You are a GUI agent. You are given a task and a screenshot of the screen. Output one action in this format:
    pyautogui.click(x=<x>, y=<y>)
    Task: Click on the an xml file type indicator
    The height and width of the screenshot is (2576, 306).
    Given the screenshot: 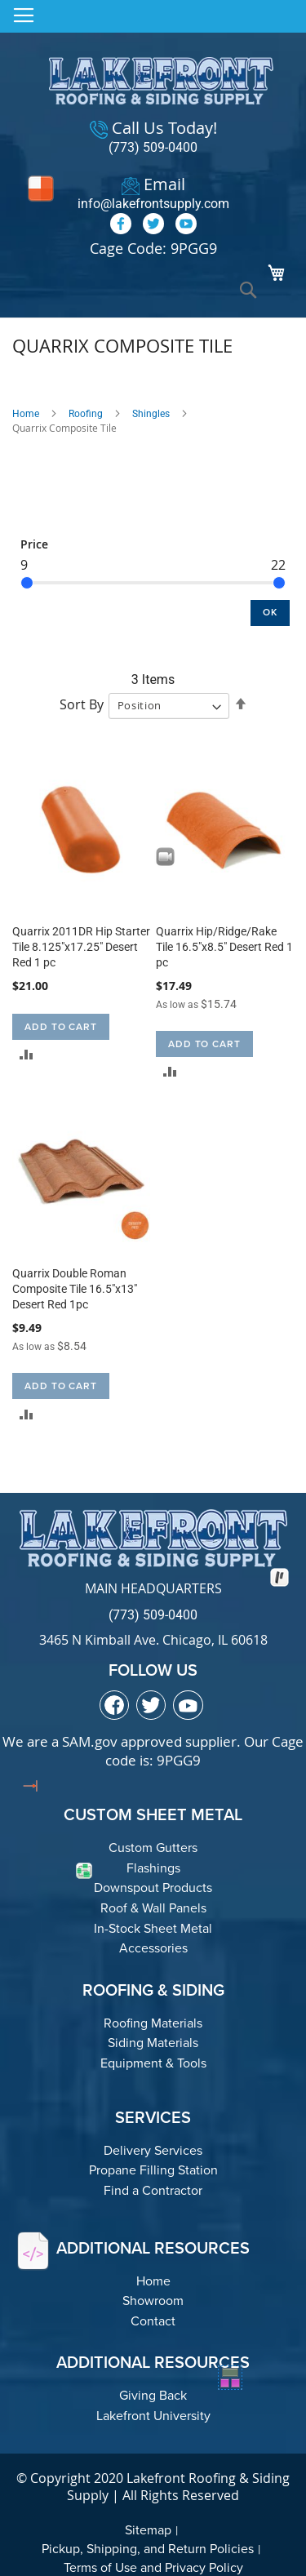 What is the action you would take?
    pyautogui.click(x=33, y=2250)
    